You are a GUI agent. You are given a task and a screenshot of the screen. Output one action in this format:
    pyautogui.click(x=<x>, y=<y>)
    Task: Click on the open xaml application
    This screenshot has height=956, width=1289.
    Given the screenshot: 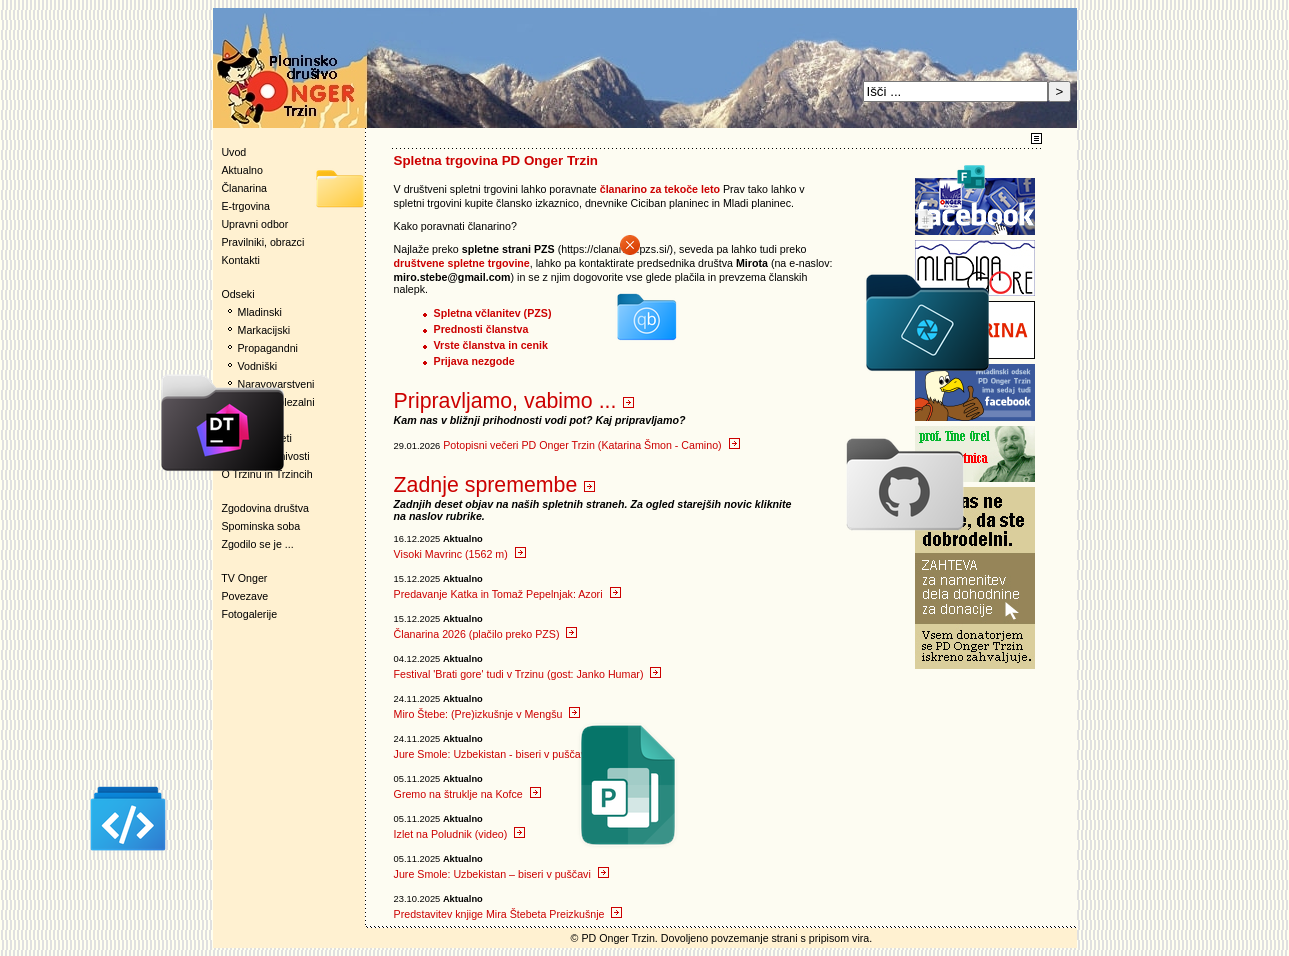 What is the action you would take?
    pyautogui.click(x=128, y=820)
    